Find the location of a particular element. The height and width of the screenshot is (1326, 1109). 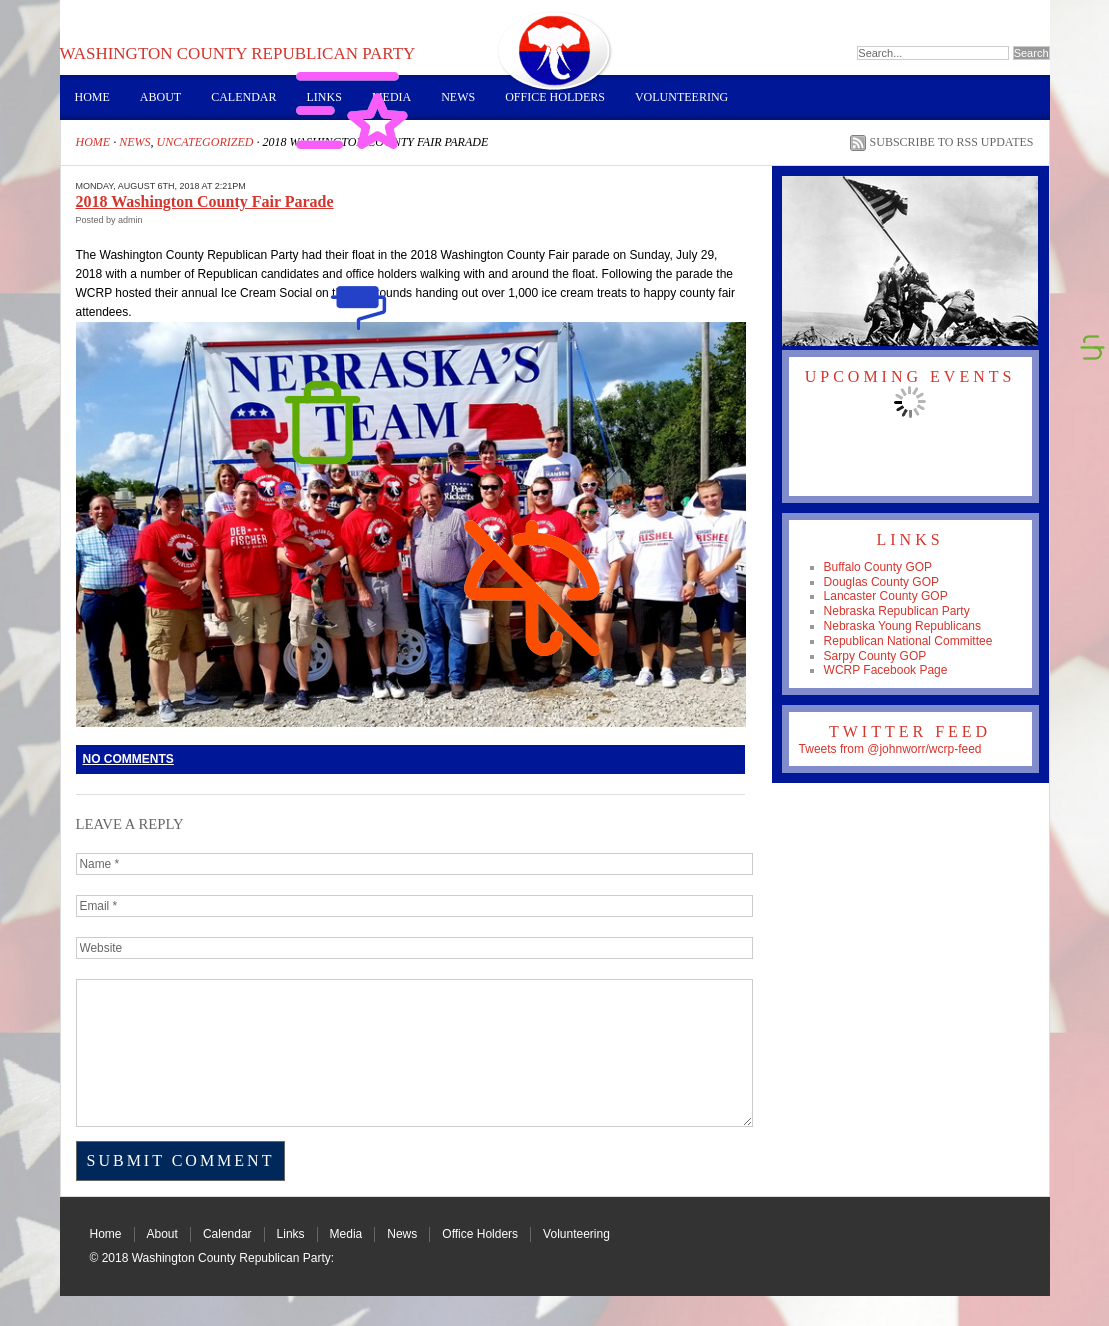

indicates weather protection is disabled is located at coordinates (532, 588).